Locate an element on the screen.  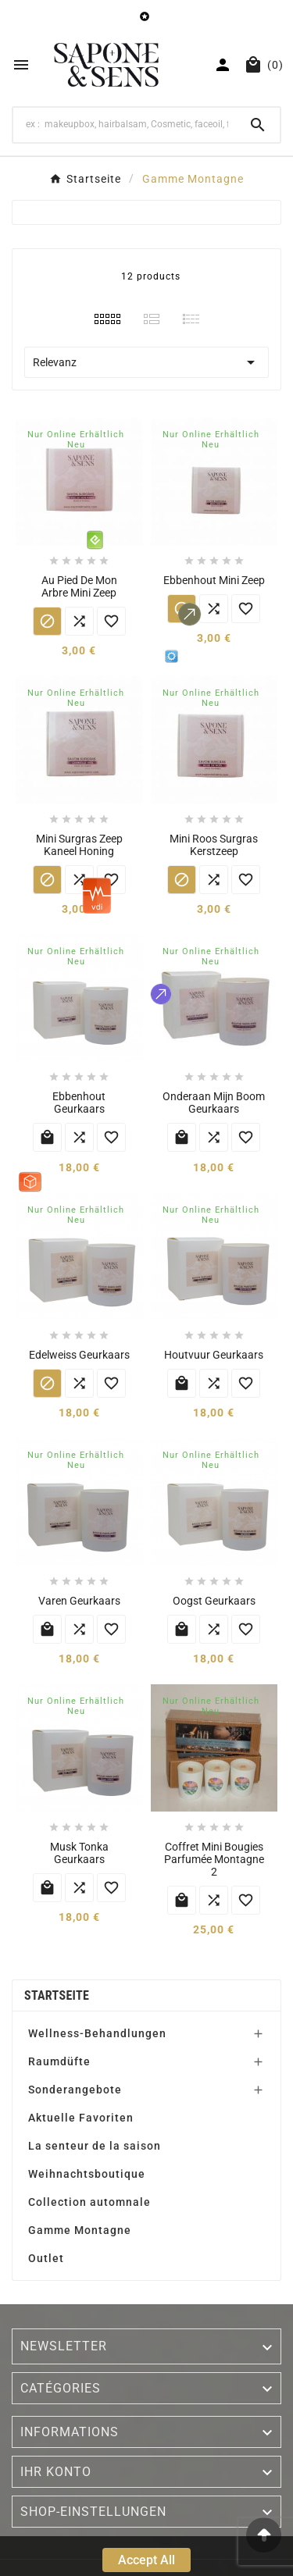
indicates a symbolic link or shortcut to another file is located at coordinates (189, 614).